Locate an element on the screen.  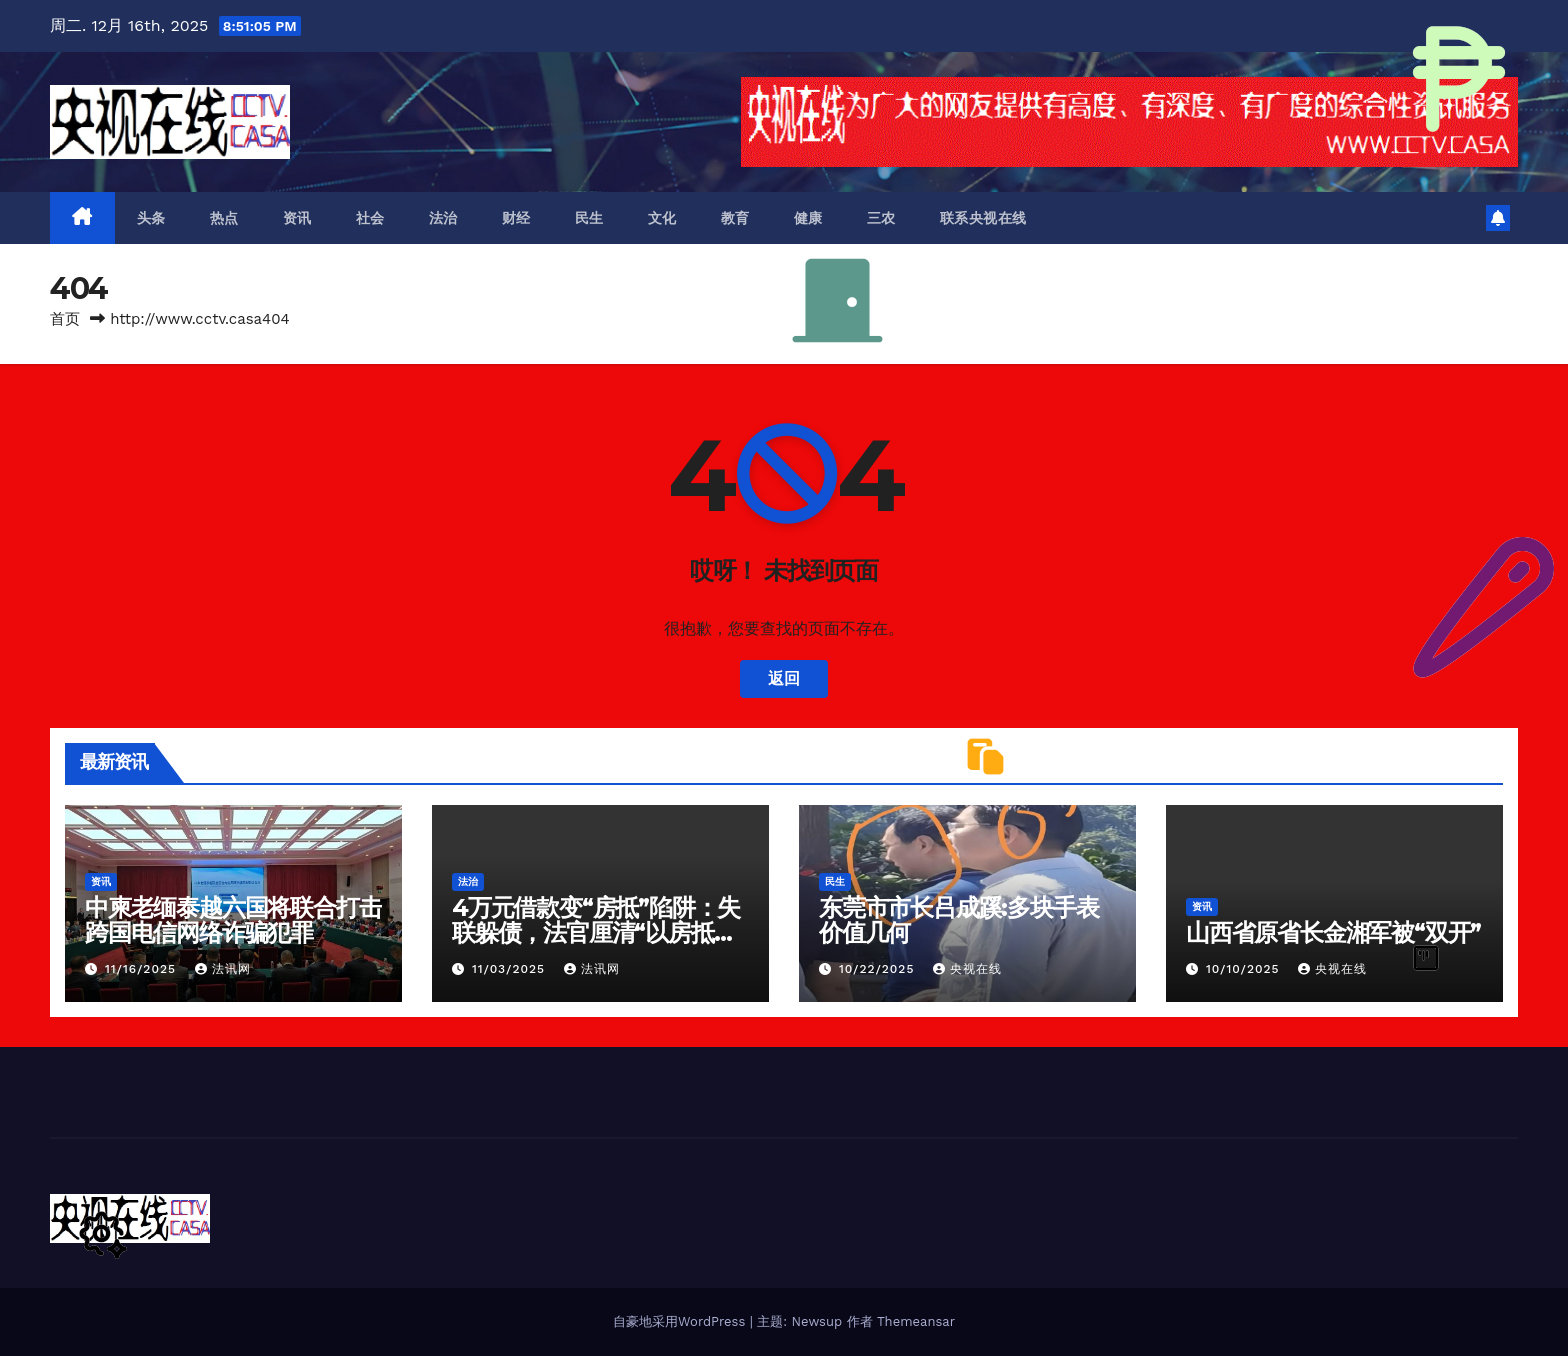
access sewing or tailoring tools is located at coordinates (1484, 607).